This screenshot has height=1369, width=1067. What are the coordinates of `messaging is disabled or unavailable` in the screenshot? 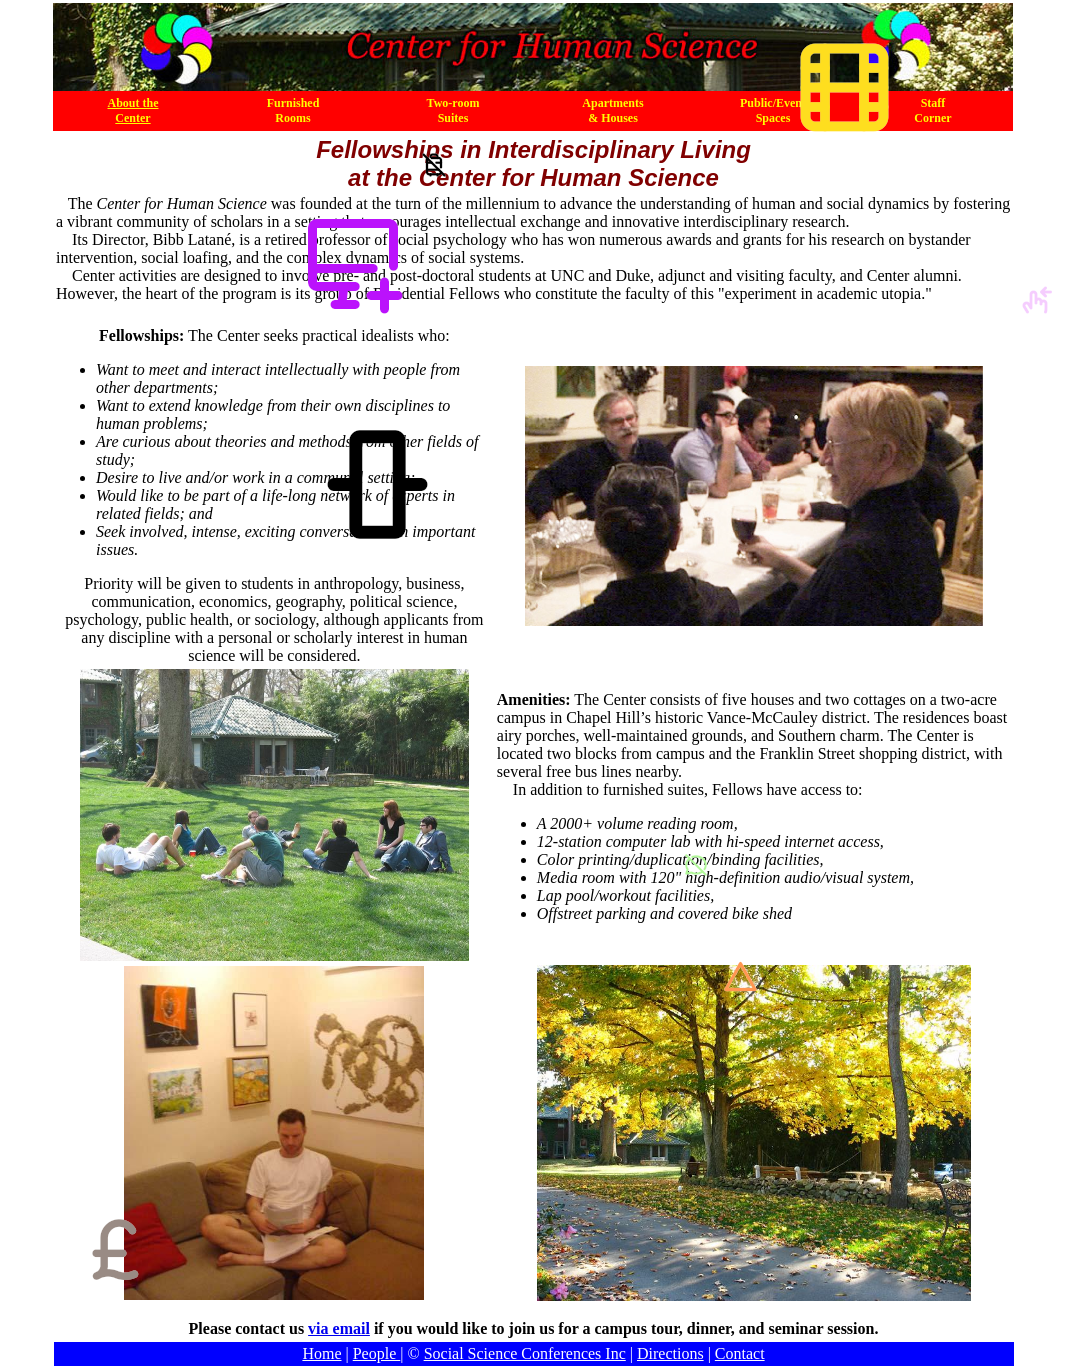 It's located at (696, 865).